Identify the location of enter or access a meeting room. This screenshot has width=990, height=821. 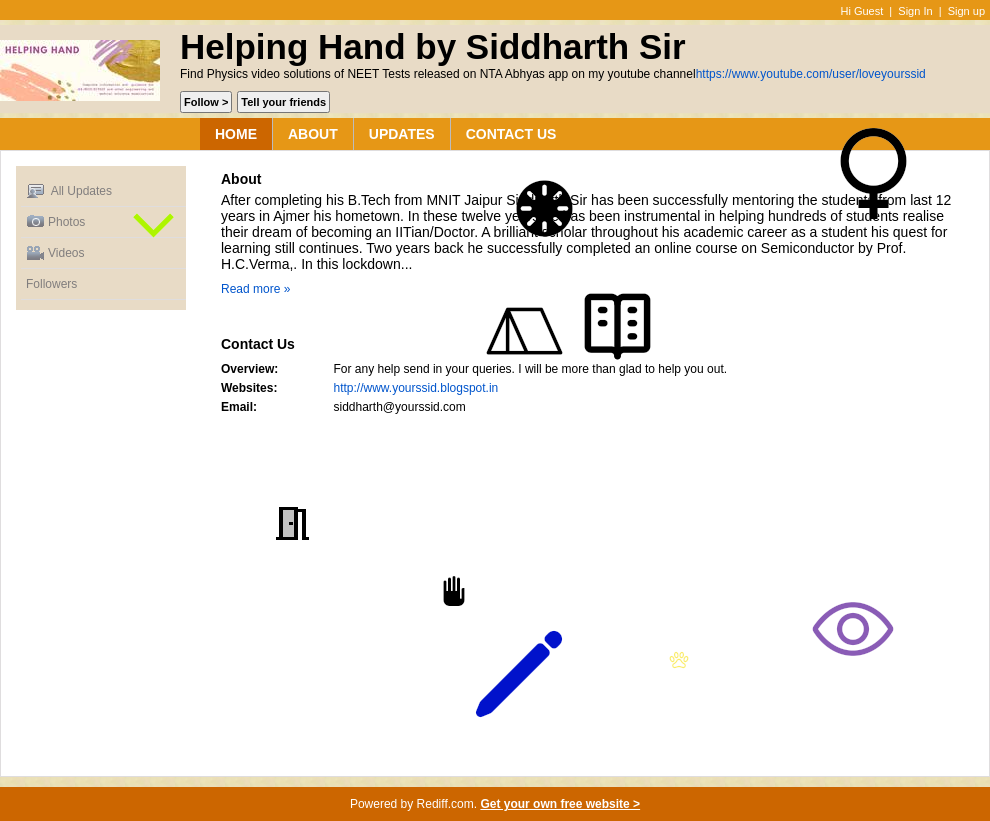
(292, 523).